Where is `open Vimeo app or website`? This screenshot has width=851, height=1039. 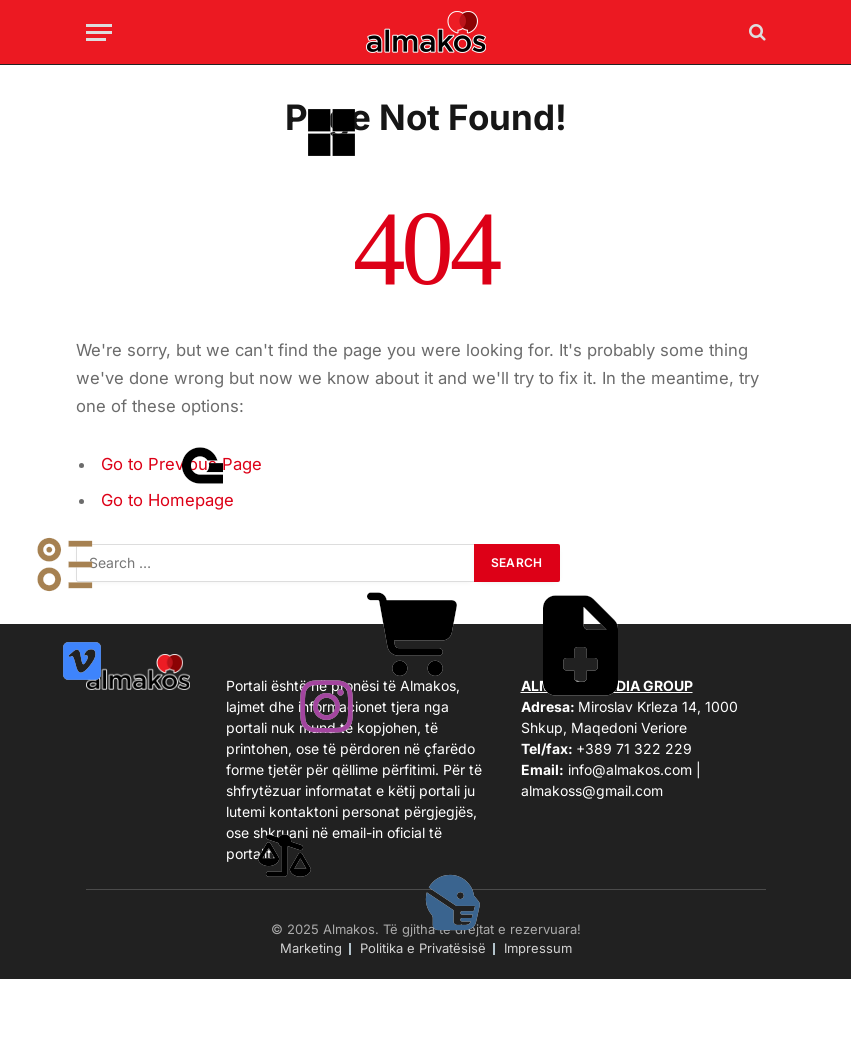
open Vimeo app or website is located at coordinates (82, 661).